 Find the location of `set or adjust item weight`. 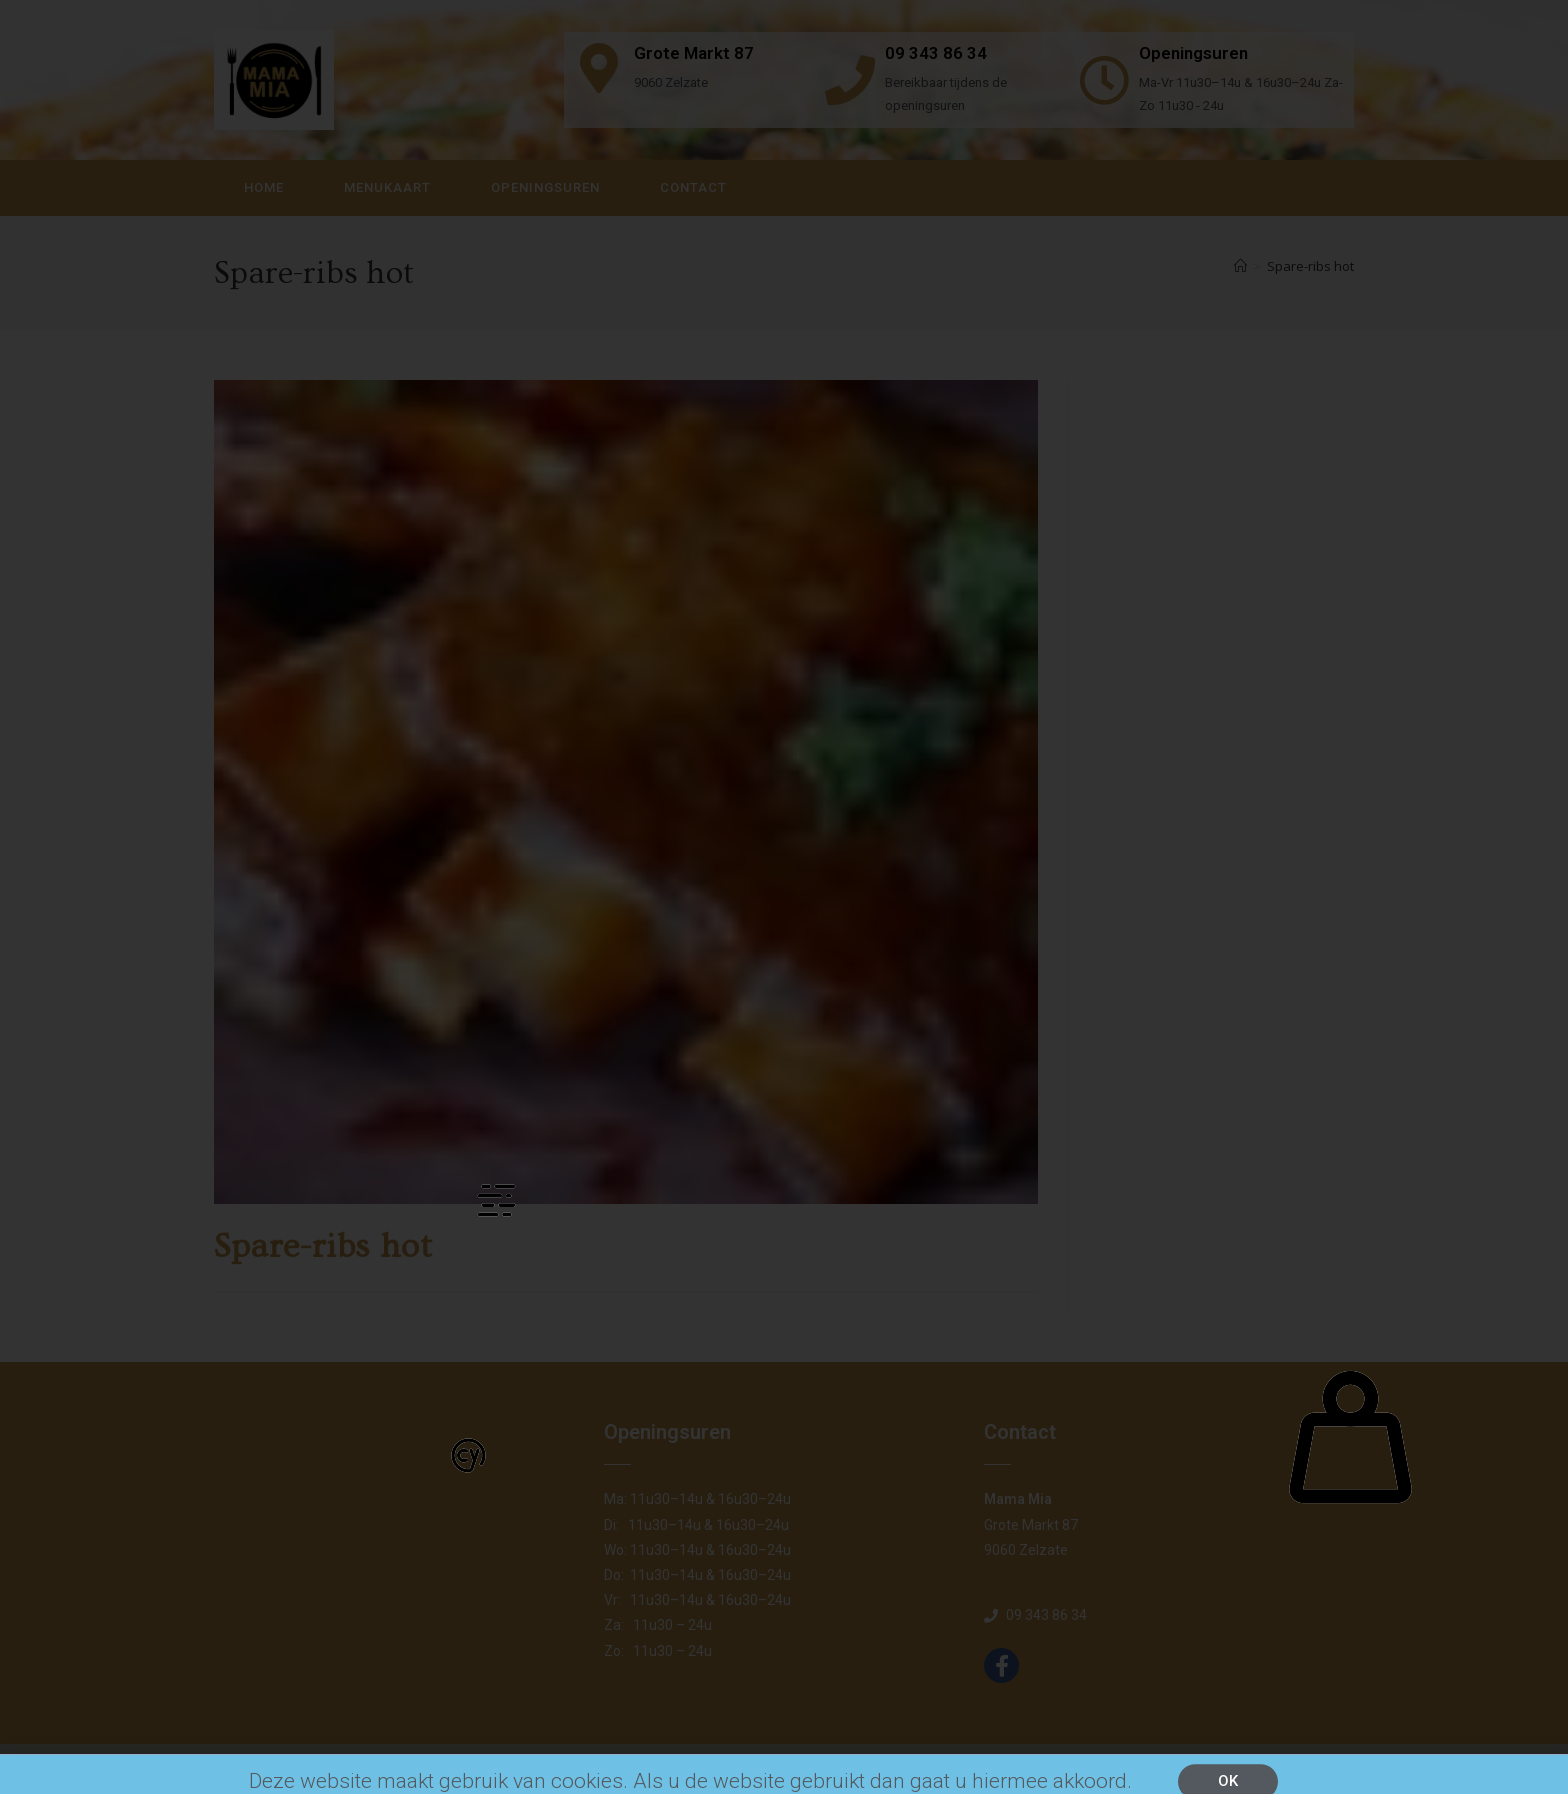

set or adjust item weight is located at coordinates (1350, 1440).